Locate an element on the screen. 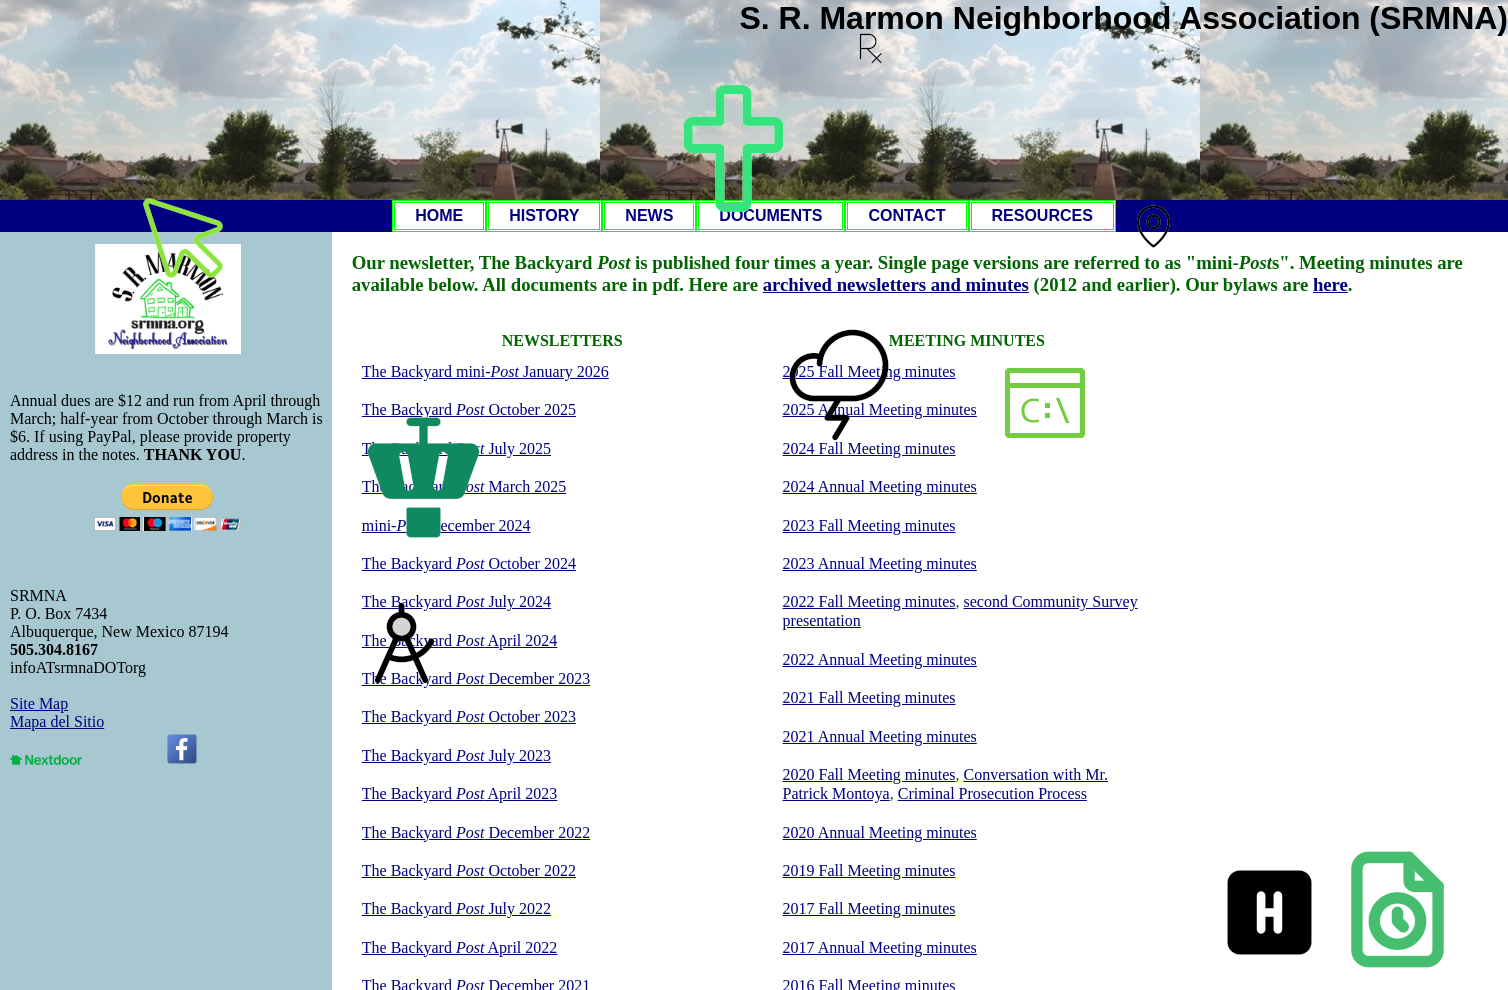  access air traffic control features is located at coordinates (423, 477).